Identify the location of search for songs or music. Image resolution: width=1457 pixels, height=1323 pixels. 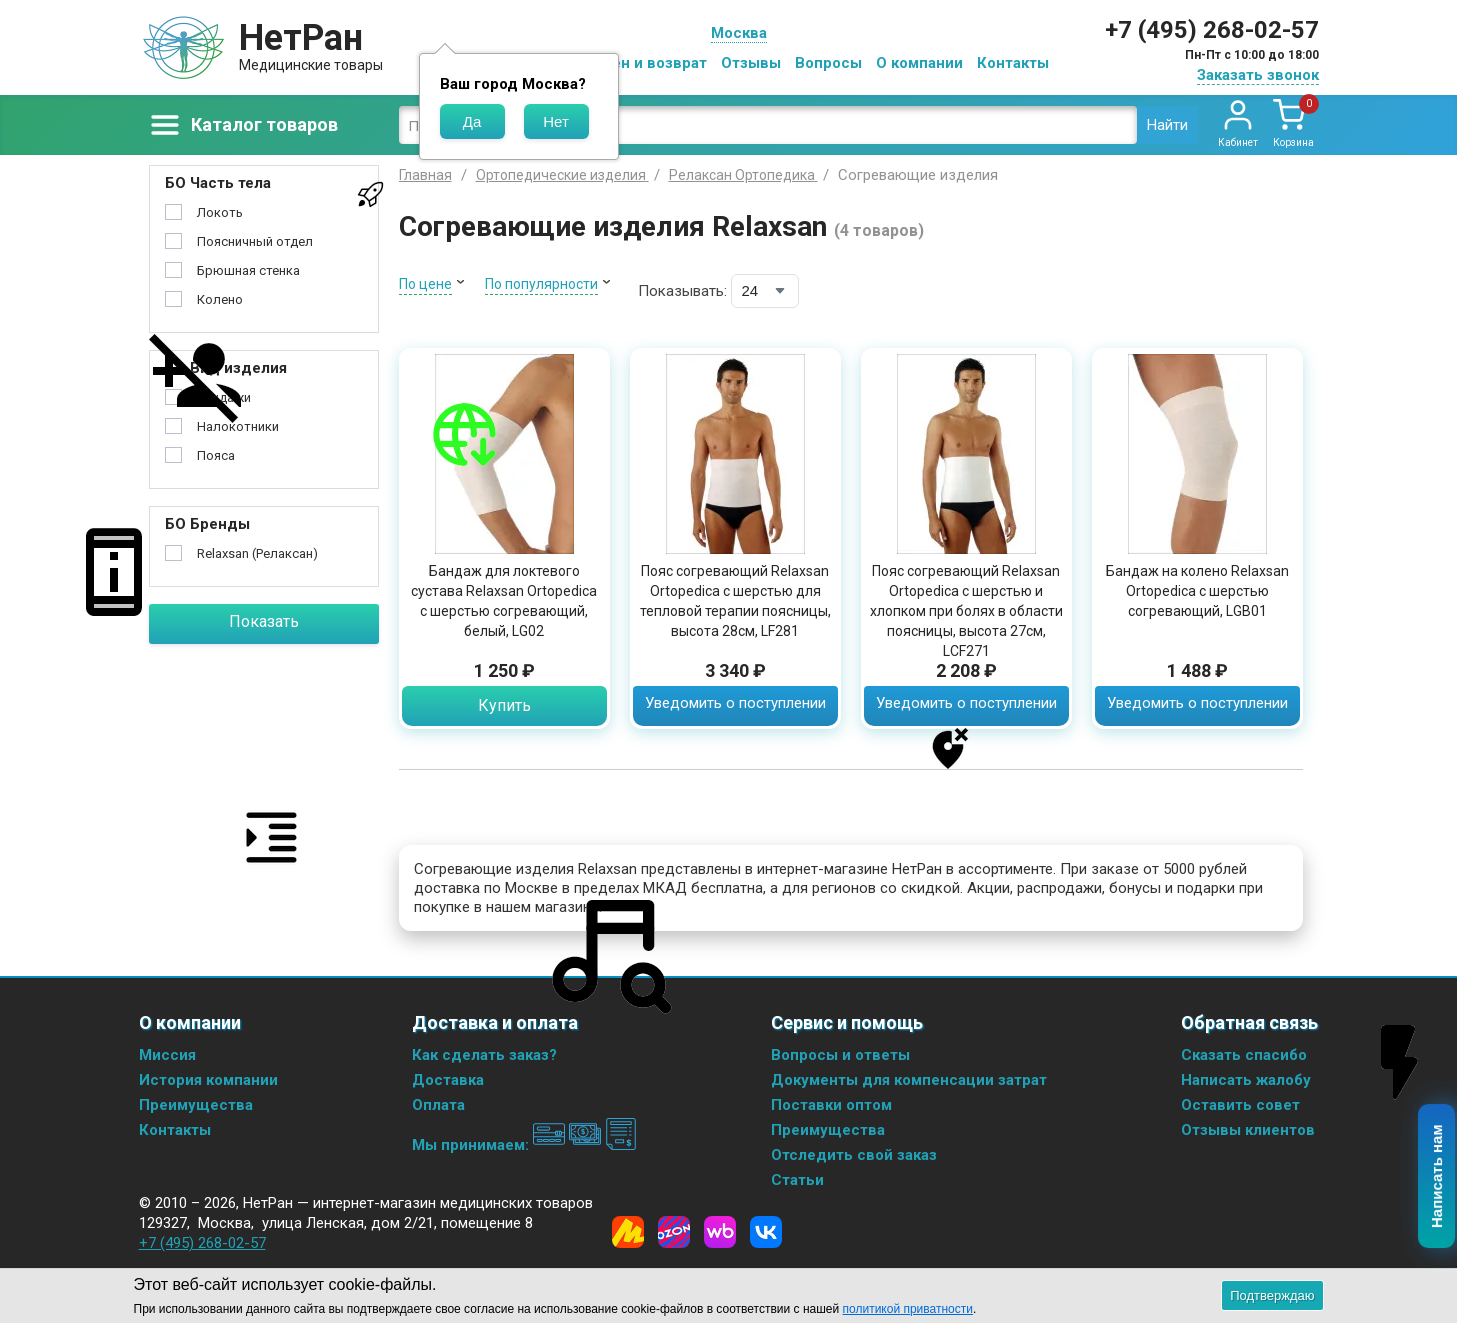
(609, 951).